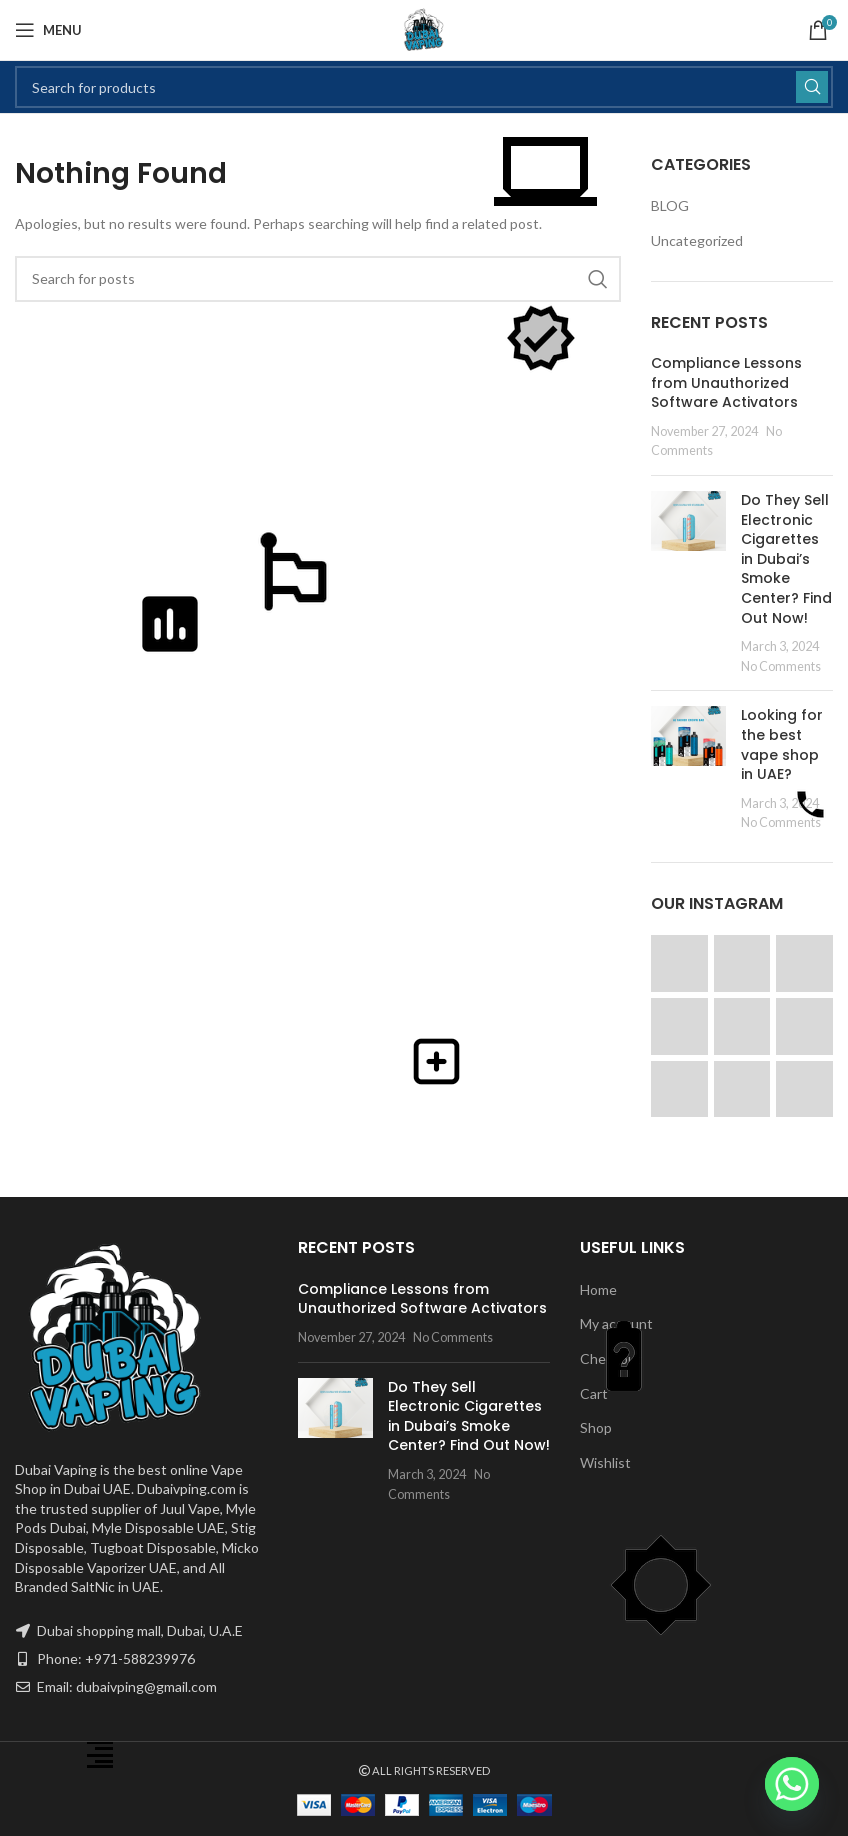  What do you see at coordinates (170, 624) in the screenshot?
I see `insert a chart or graph into document` at bounding box center [170, 624].